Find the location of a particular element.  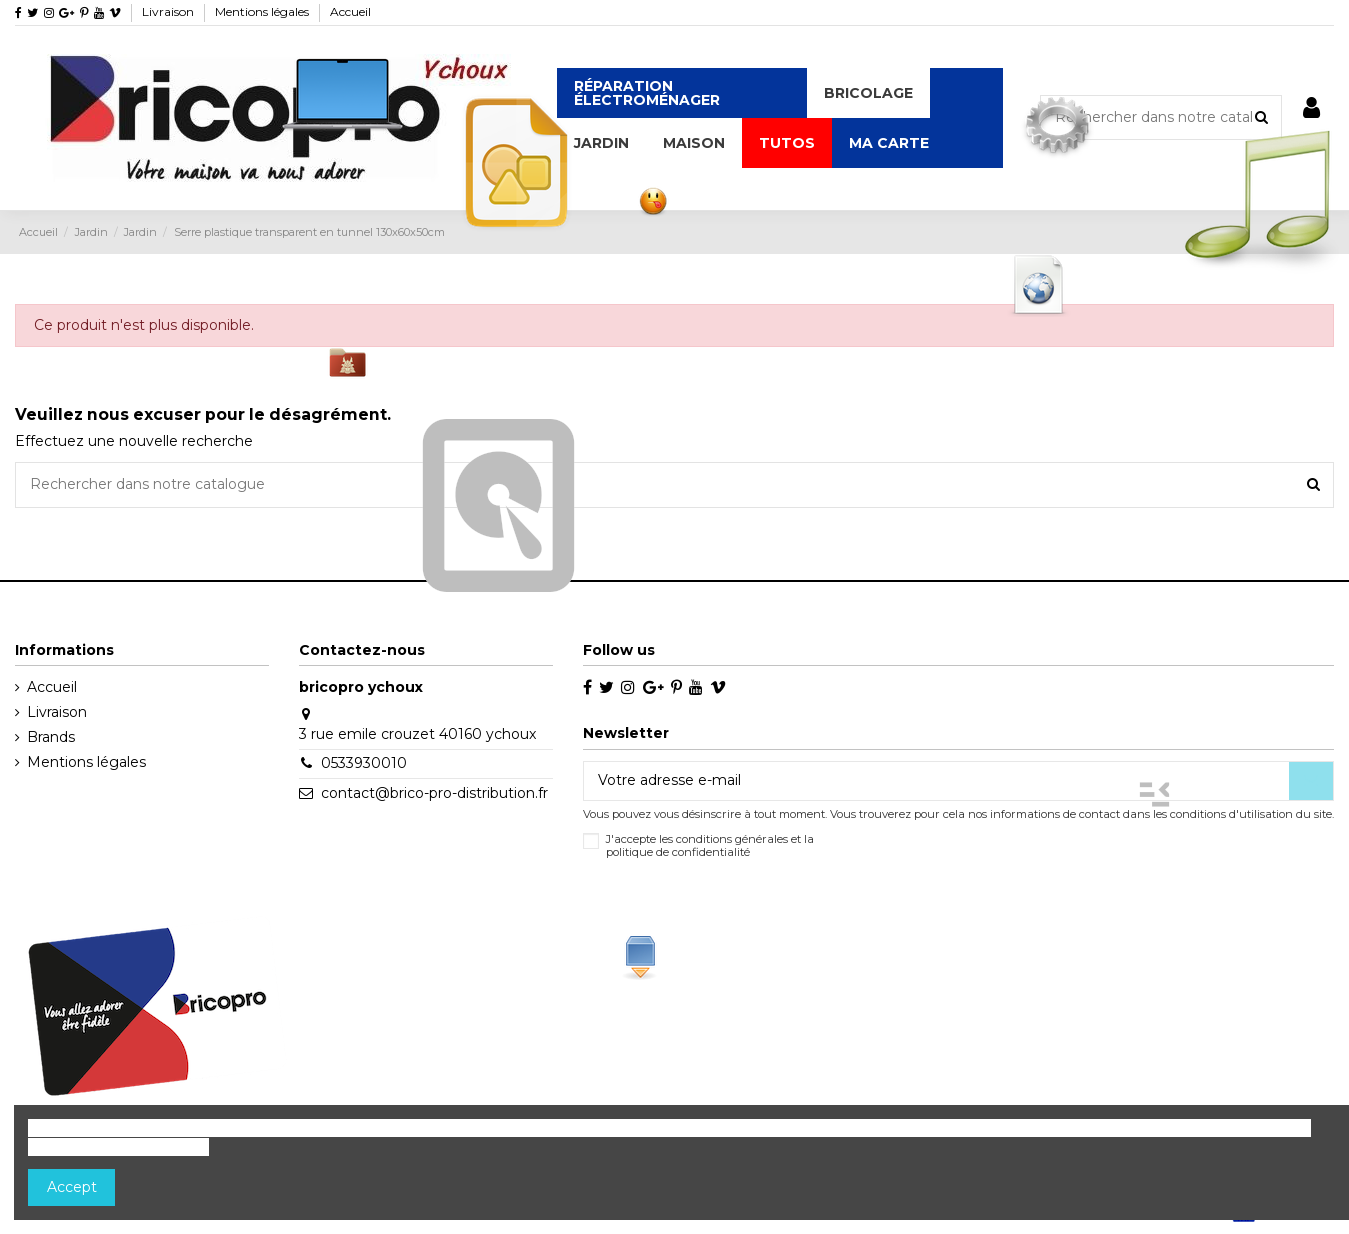

insert an object or embed content is located at coordinates (640, 958).